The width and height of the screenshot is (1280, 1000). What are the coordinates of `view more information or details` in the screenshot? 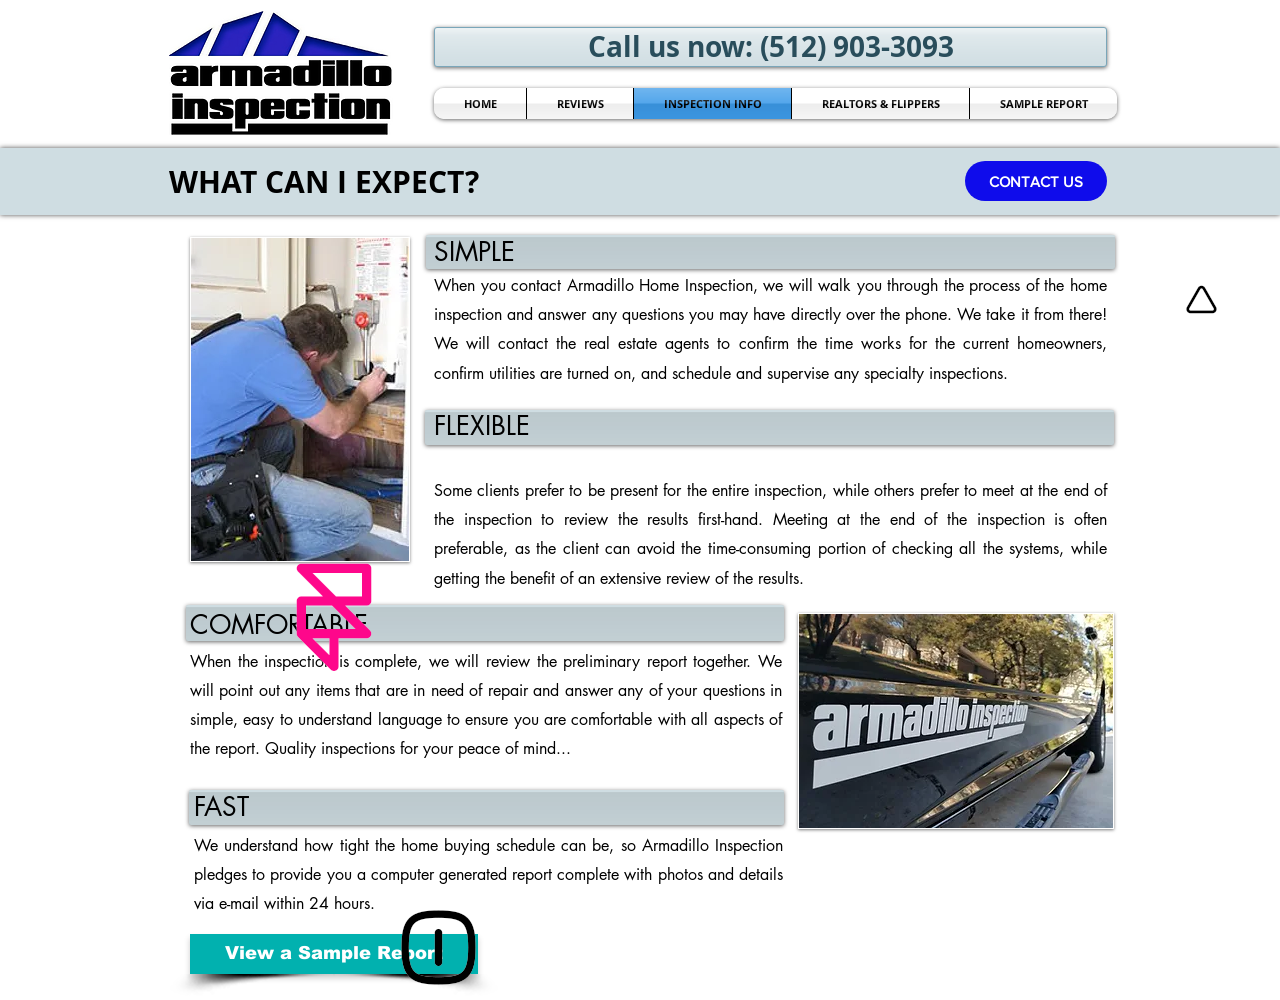 It's located at (438, 947).